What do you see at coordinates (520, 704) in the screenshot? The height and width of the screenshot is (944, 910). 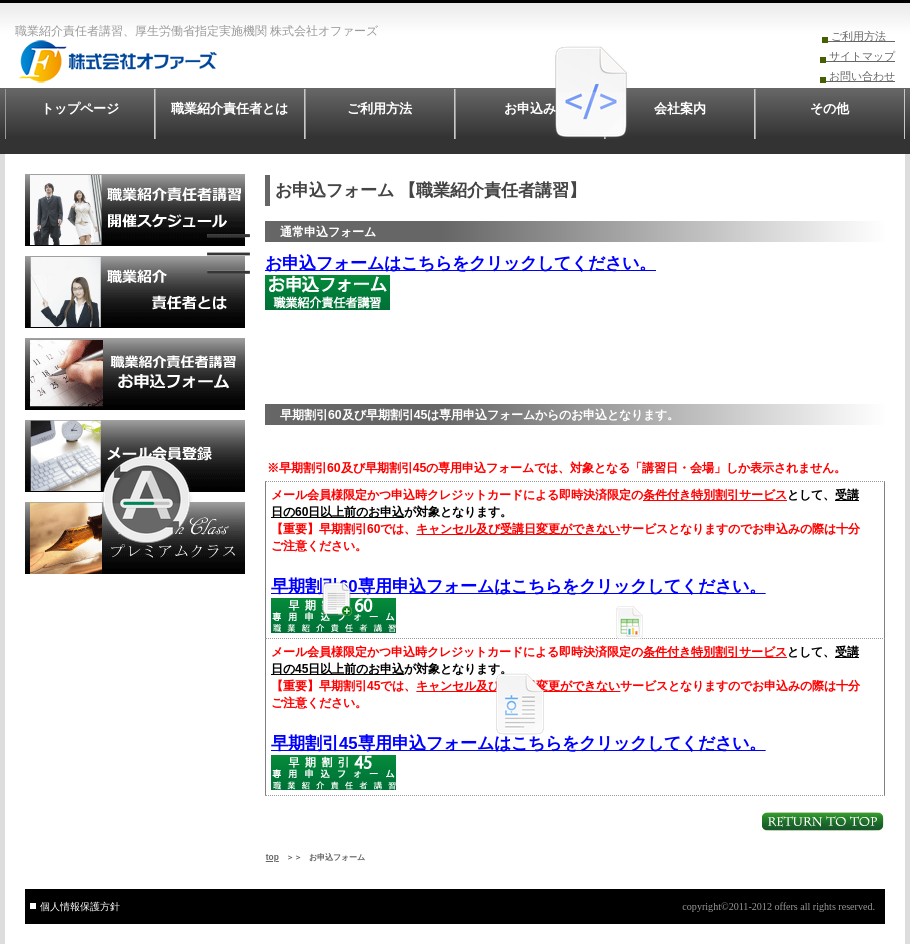 I see `hancom hangul word processor document file` at bounding box center [520, 704].